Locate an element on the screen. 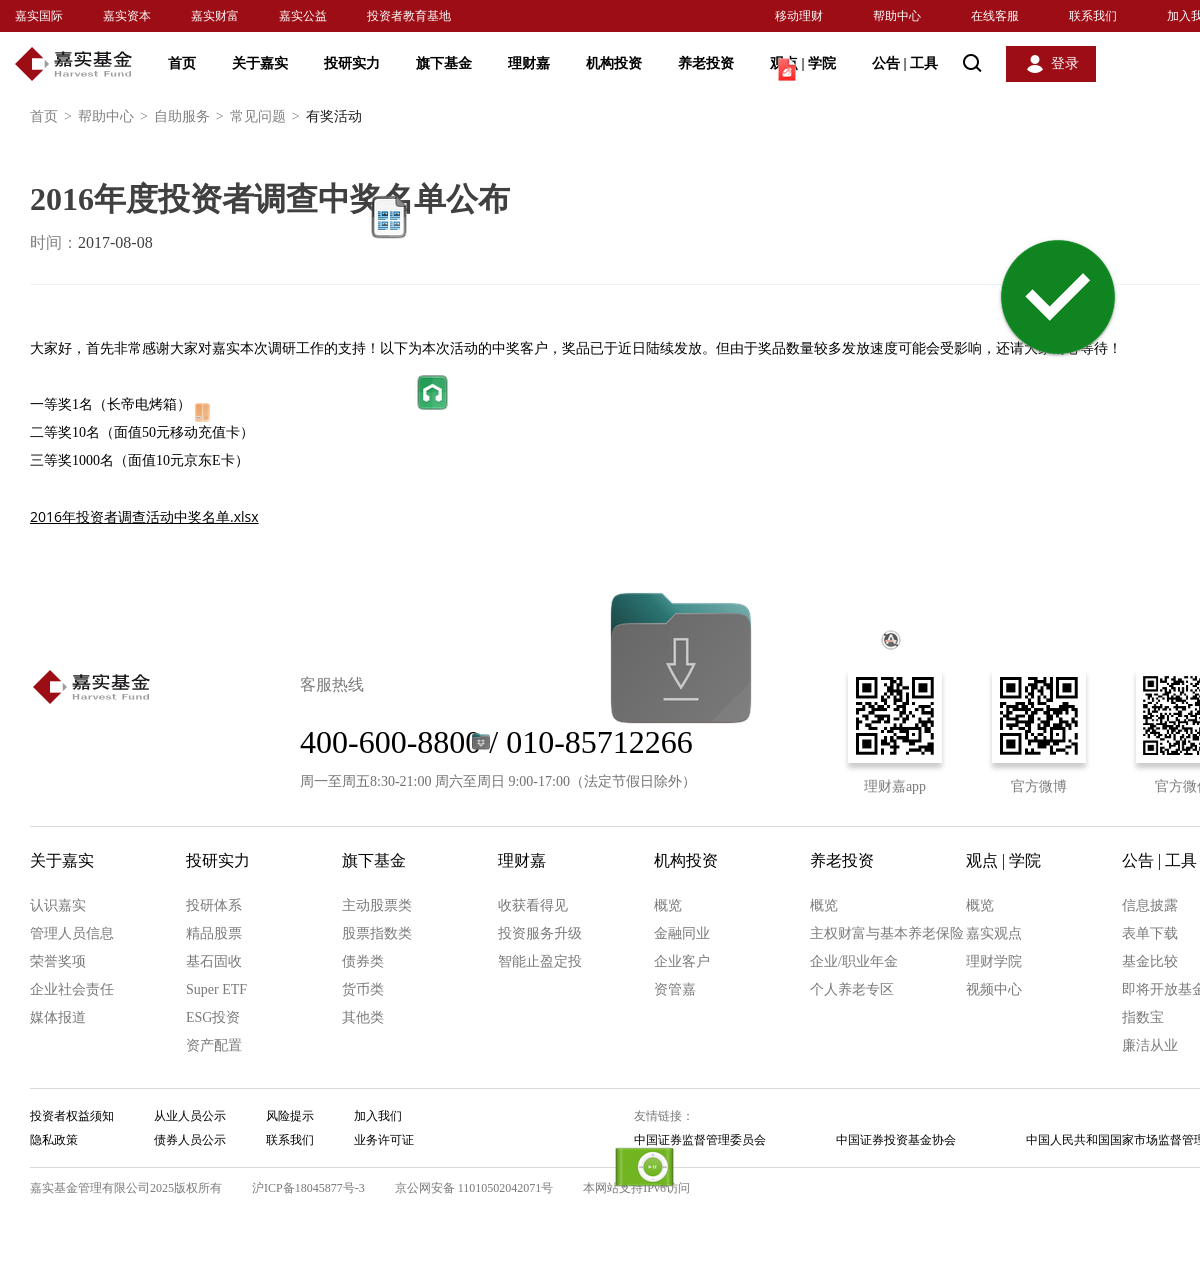 The width and height of the screenshot is (1200, 1278). open your downloads folder is located at coordinates (681, 658).